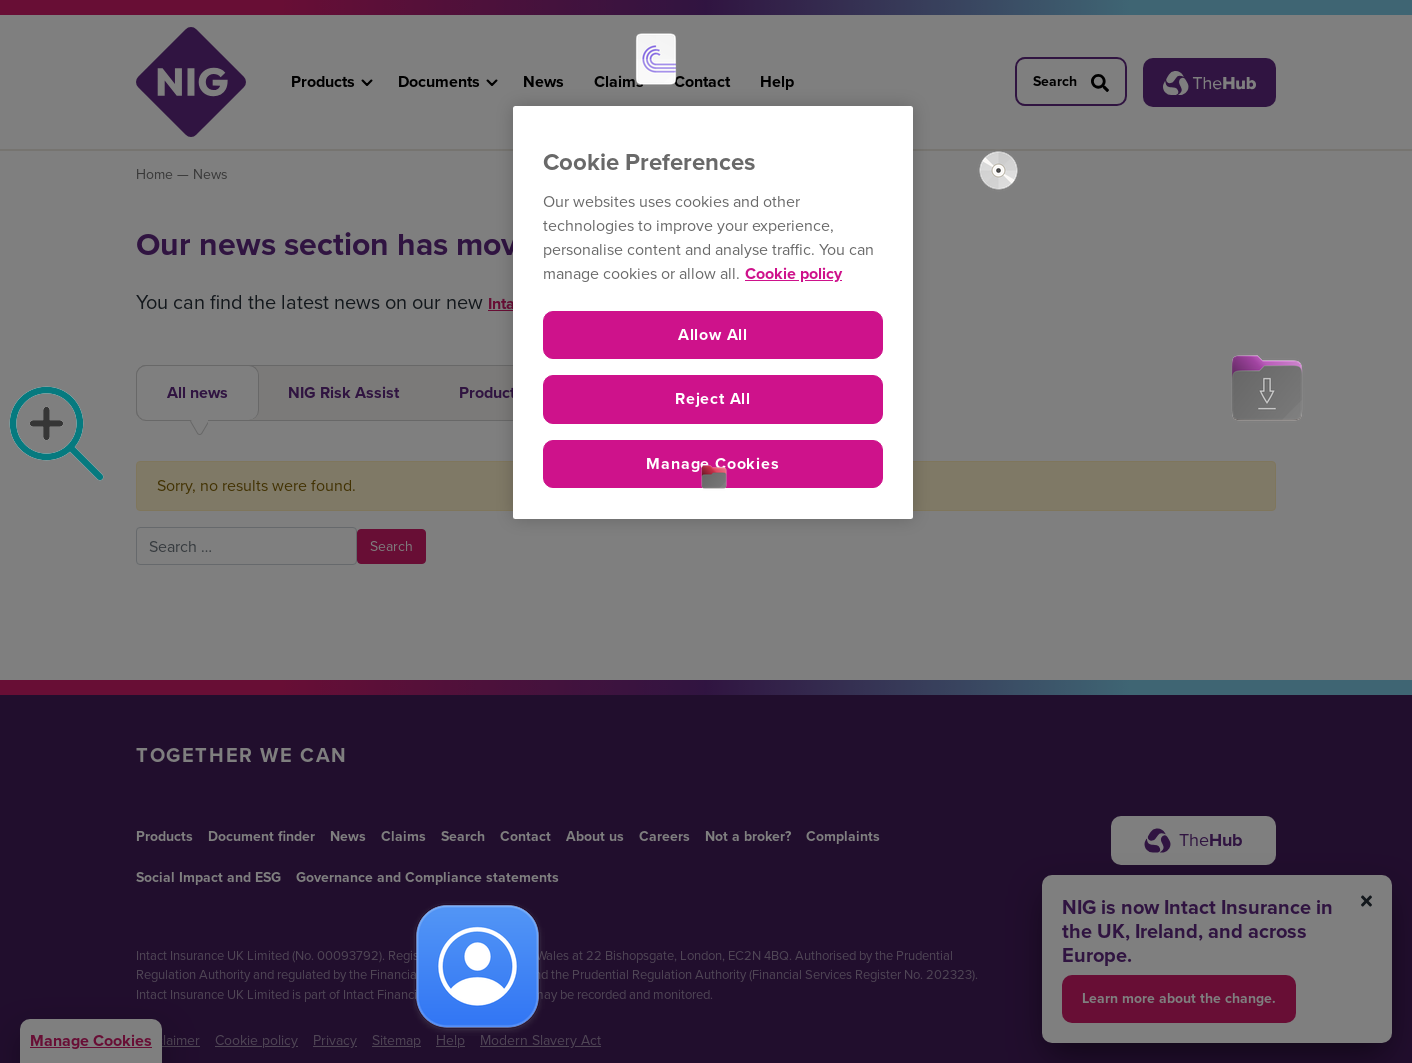 Image resolution: width=1412 pixels, height=1063 pixels. Describe the element at coordinates (1267, 388) in the screenshot. I see `open downloads folder` at that location.